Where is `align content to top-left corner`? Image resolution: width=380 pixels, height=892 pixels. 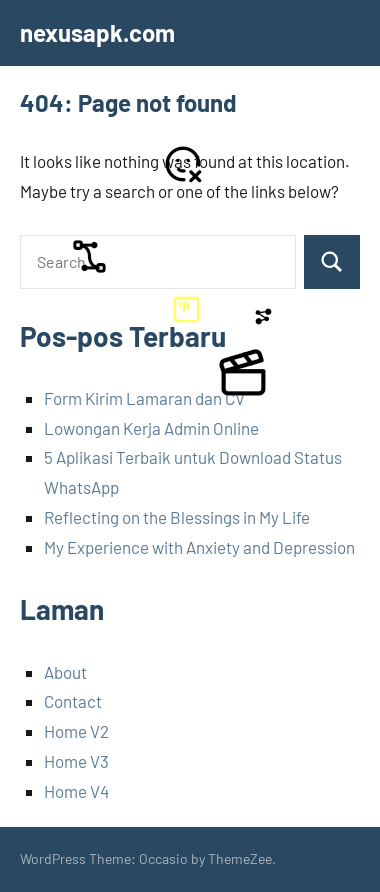
align content to top-left corner is located at coordinates (186, 309).